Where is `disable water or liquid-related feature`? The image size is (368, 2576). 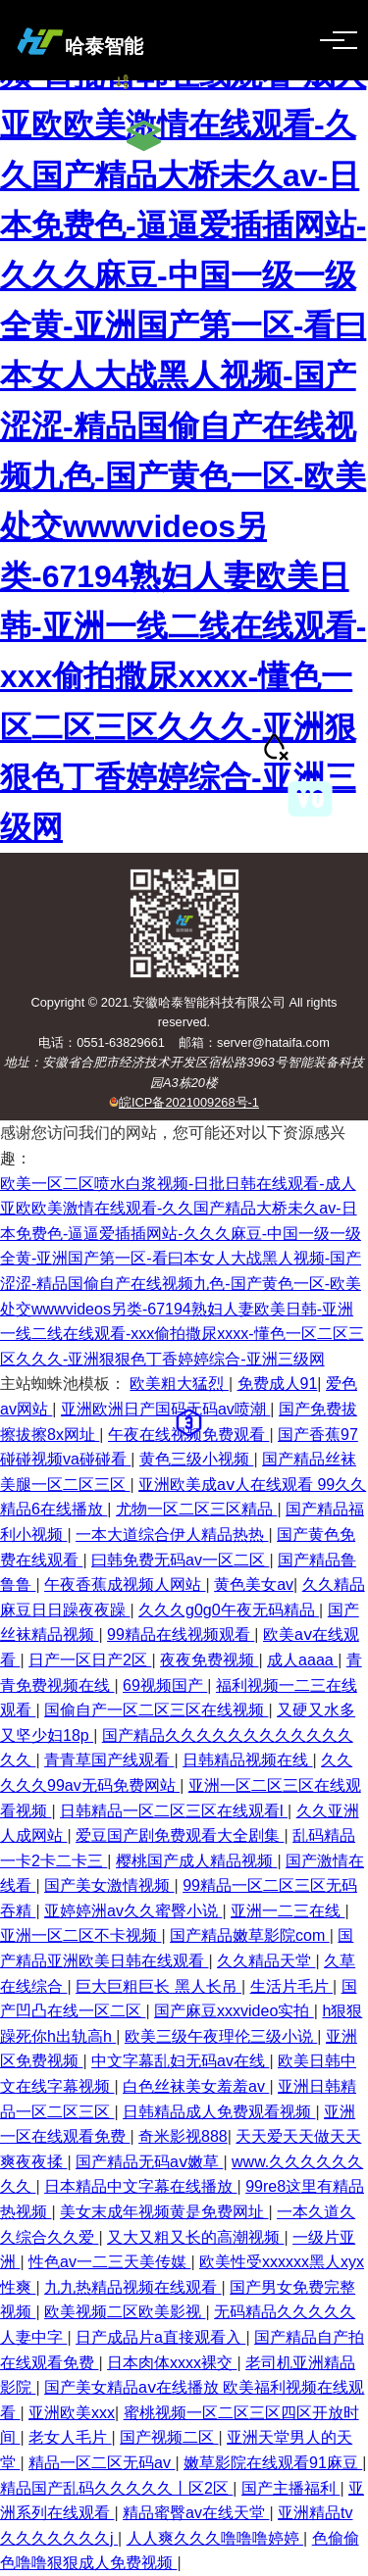
disable water or liquid-related feature is located at coordinates (274, 746).